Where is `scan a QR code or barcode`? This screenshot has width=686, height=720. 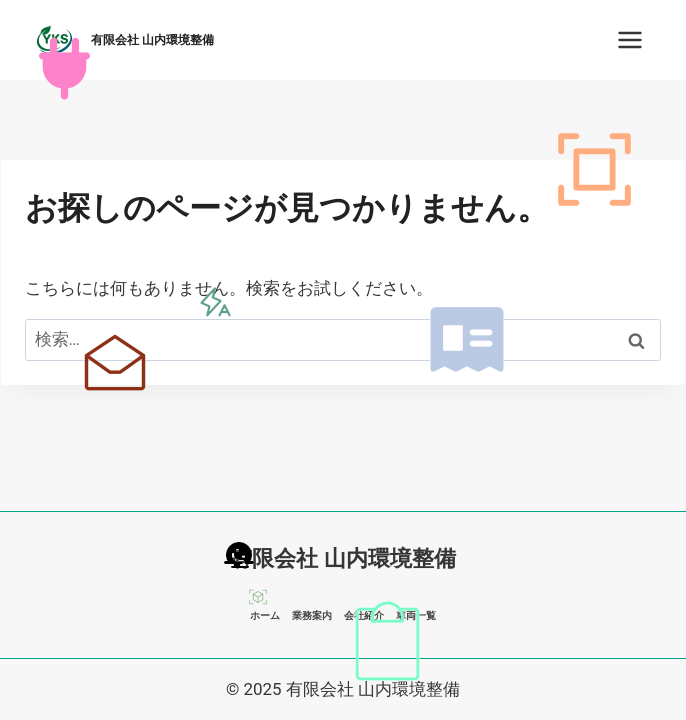 scan a QR code or barcode is located at coordinates (594, 169).